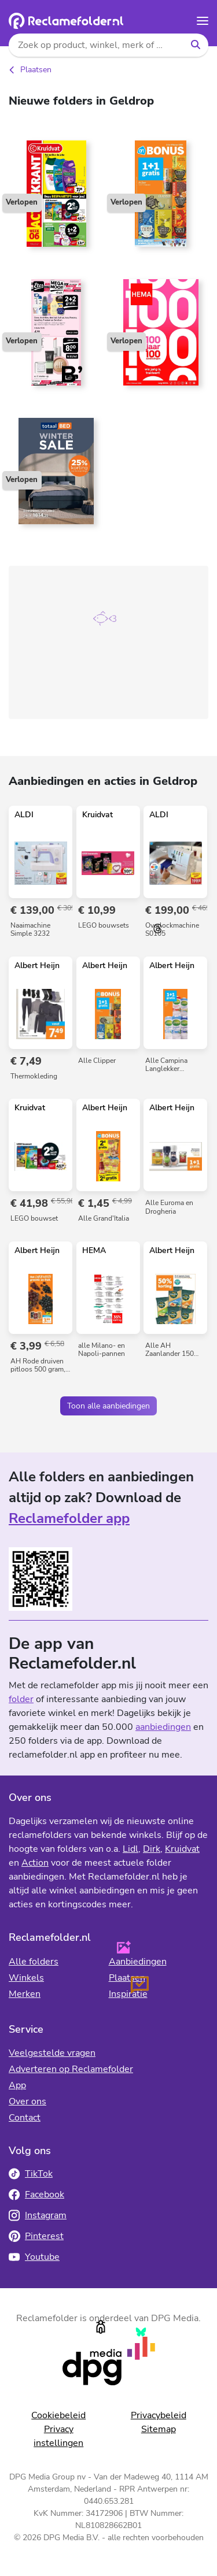 This screenshot has width=217, height=2576. What do you see at coordinates (141, 2332) in the screenshot?
I see `open the Bluesky app` at bounding box center [141, 2332].